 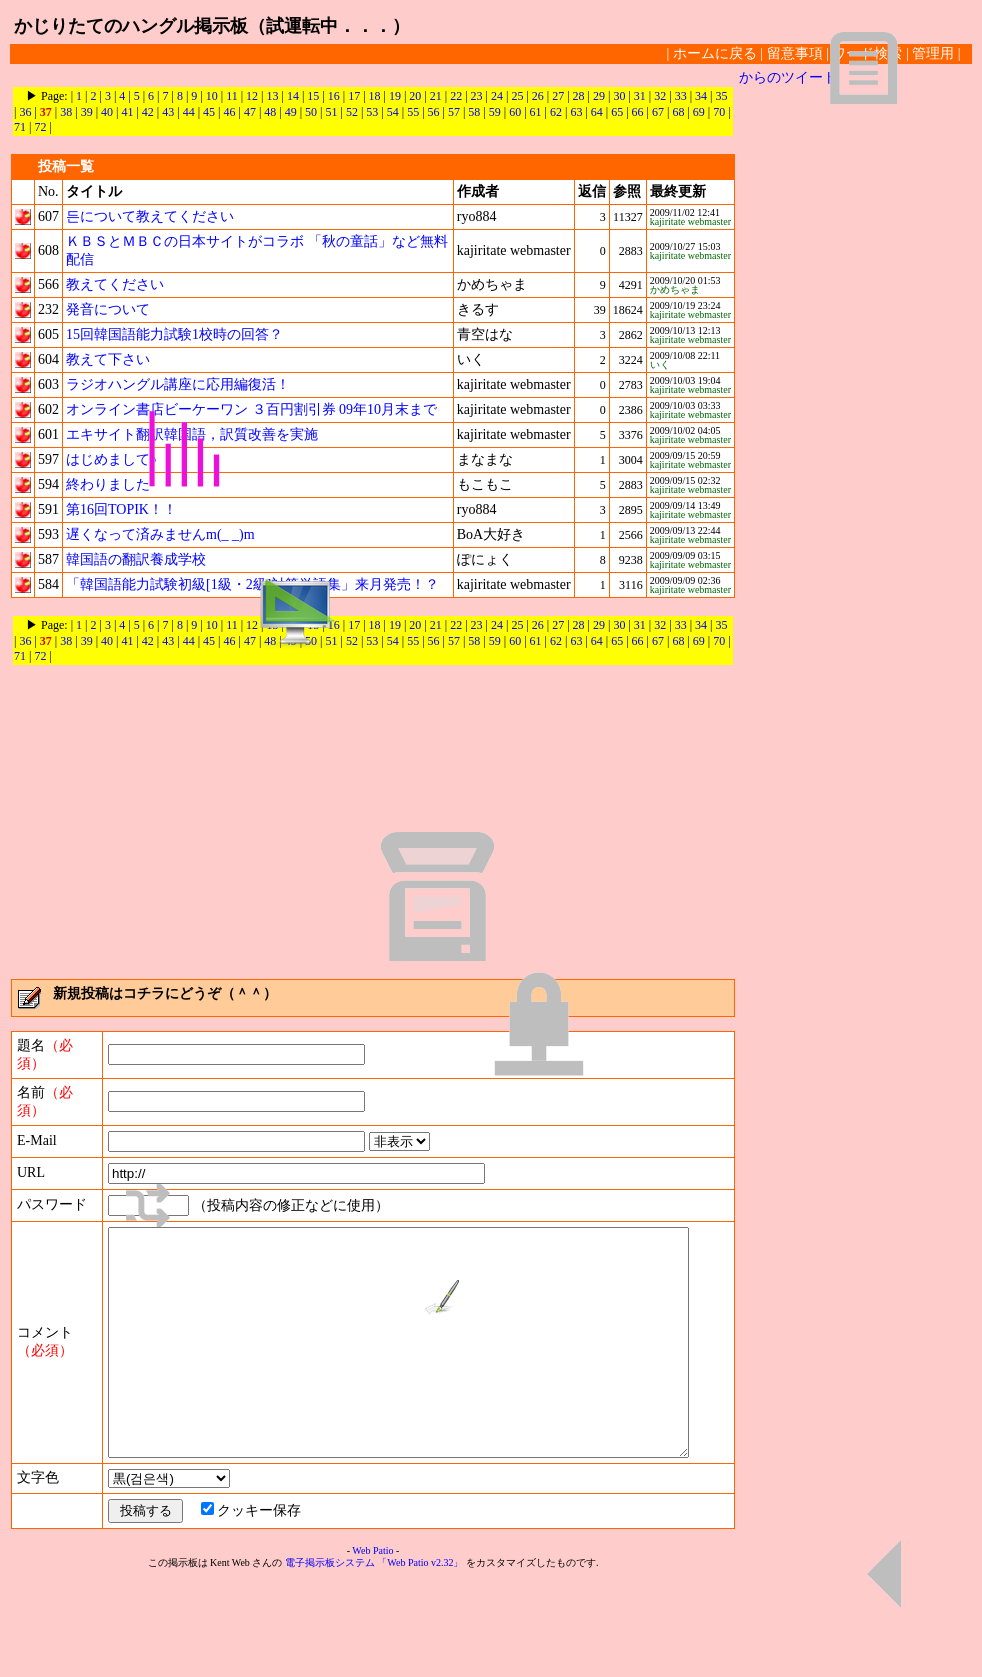 What do you see at coordinates (539, 1024) in the screenshot?
I see `indicates active VPN connection` at bounding box center [539, 1024].